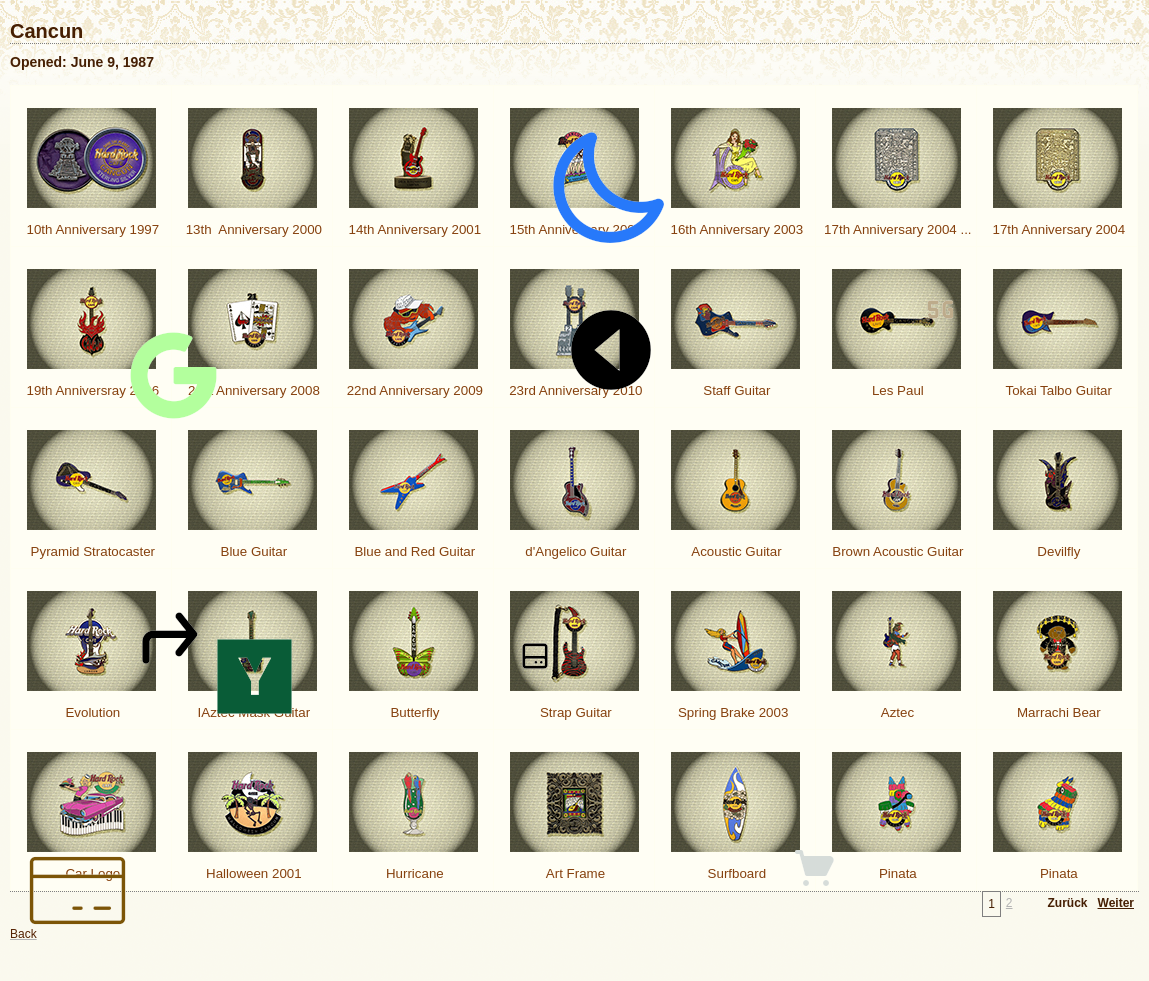 The image size is (1149, 981). I want to click on sign in with Google, so click(173, 375).